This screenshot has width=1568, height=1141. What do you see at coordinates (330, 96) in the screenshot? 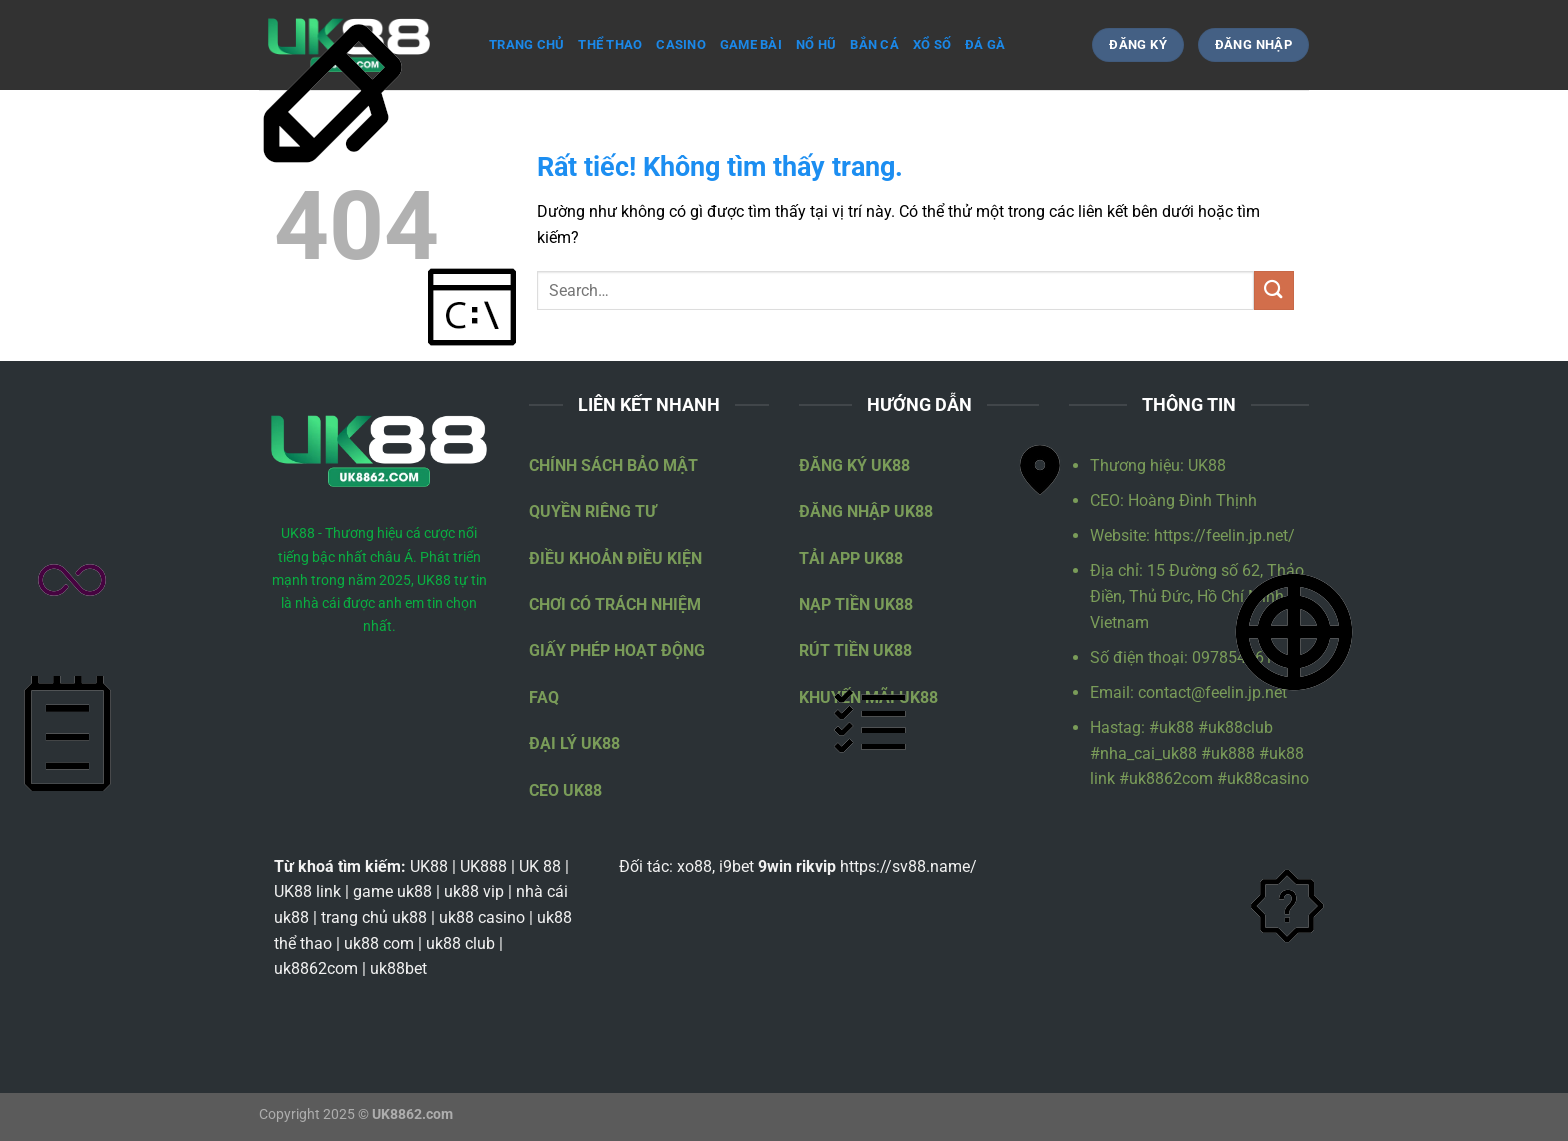
I see `edit or modify content` at bounding box center [330, 96].